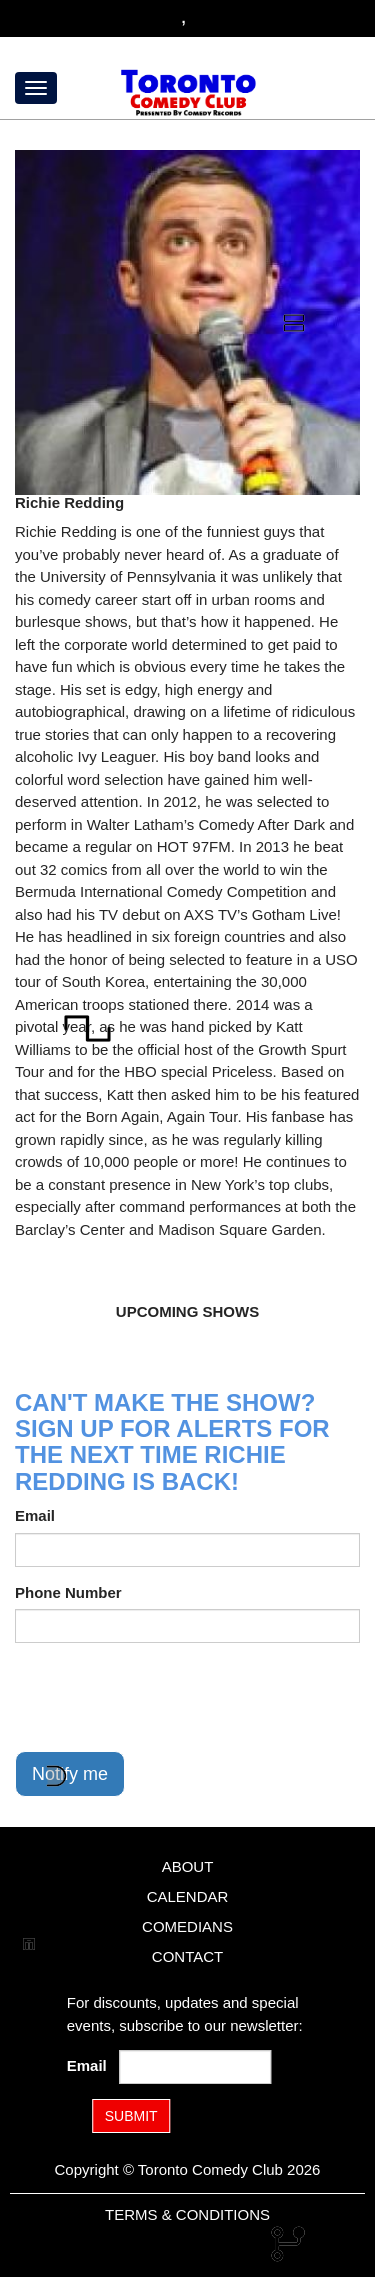 The image size is (375, 2277). Describe the element at coordinates (55, 1776) in the screenshot. I see `indicates a proper superset relationship in mathematical notation` at that location.